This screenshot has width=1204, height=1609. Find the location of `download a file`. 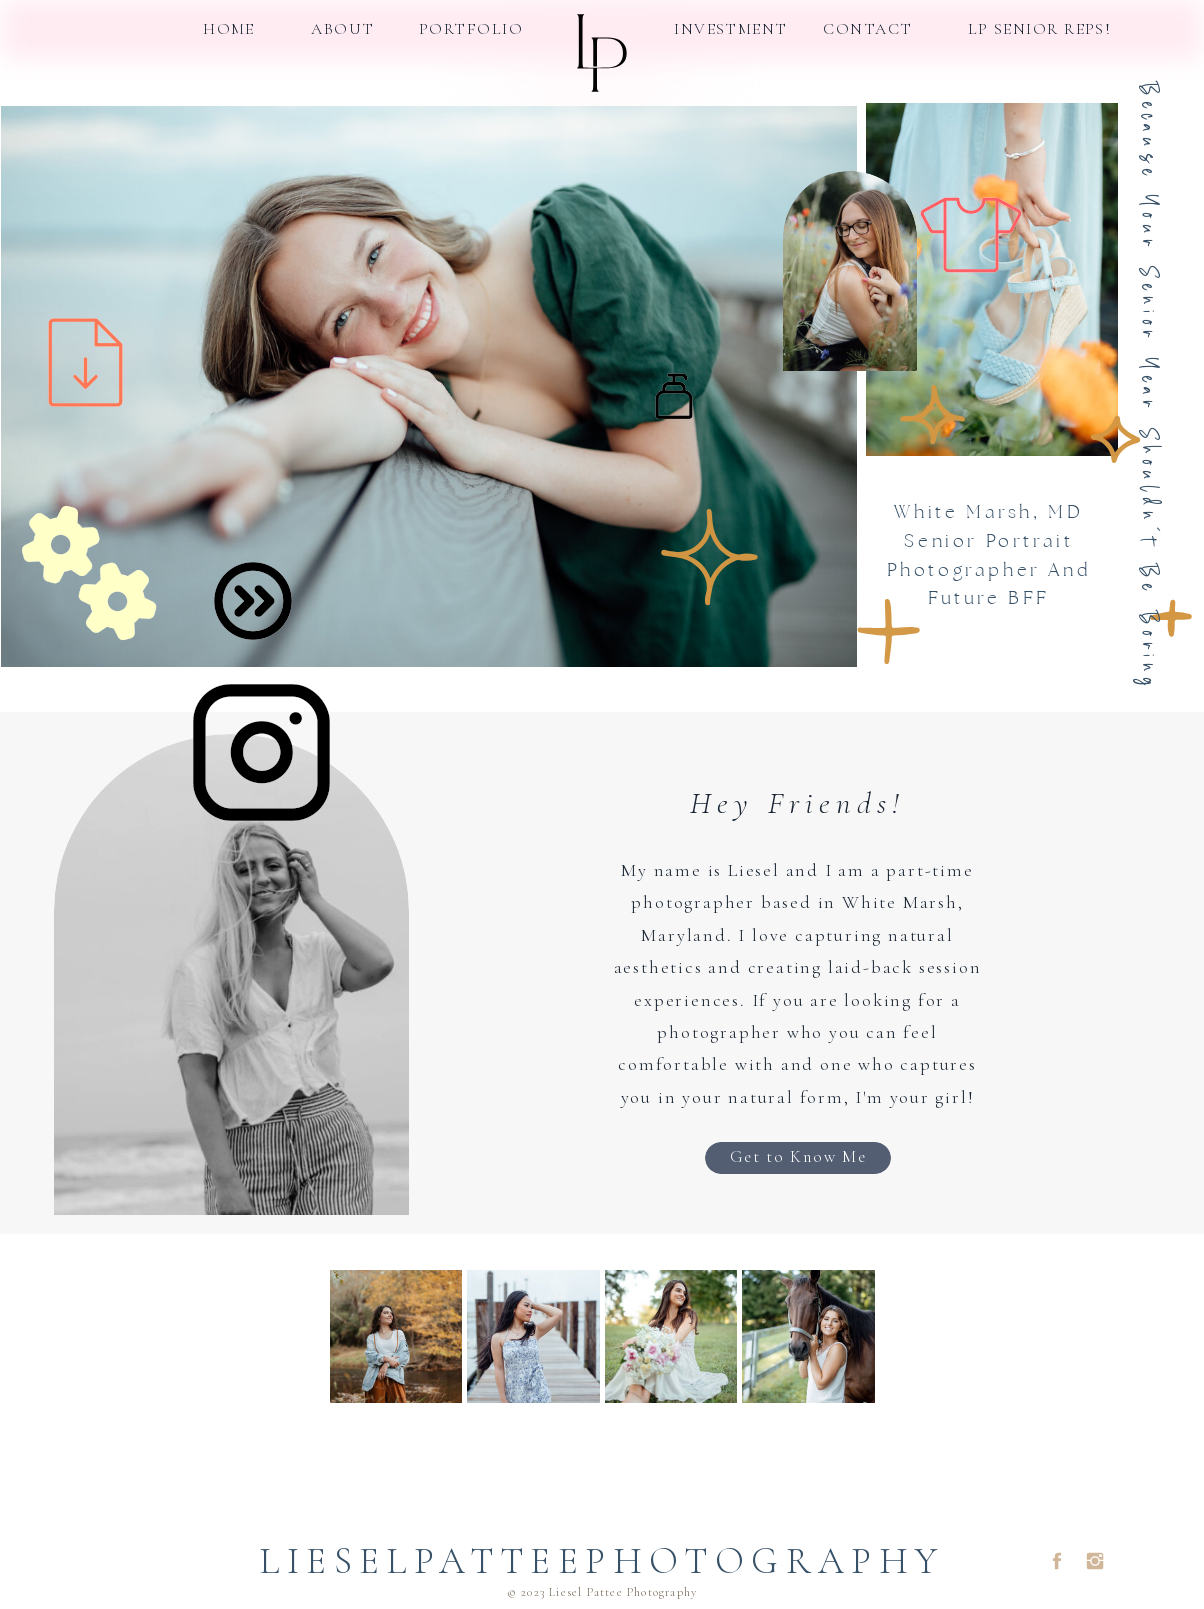

download a file is located at coordinates (85, 362).